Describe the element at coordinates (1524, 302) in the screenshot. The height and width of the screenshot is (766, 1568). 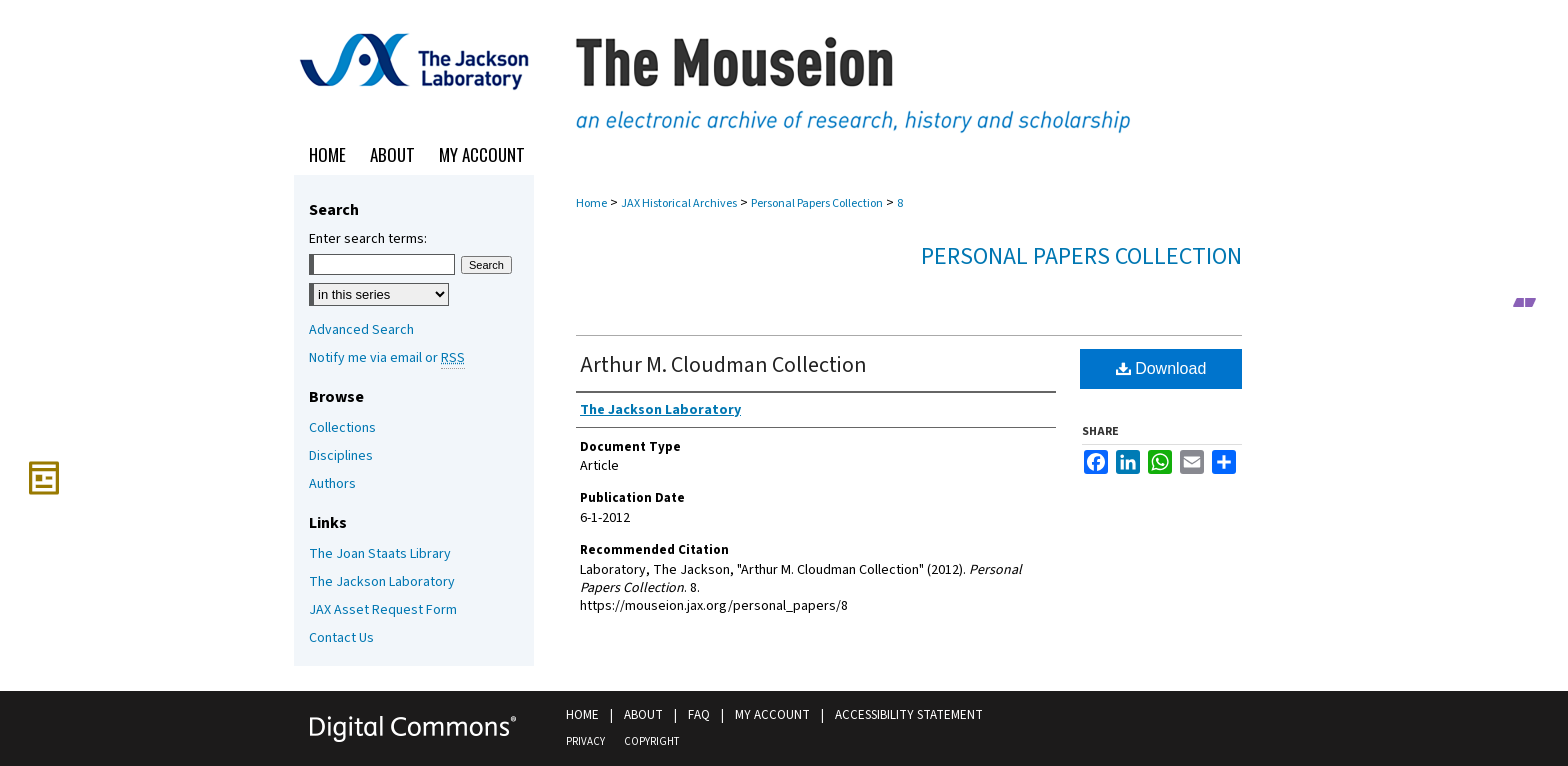
I see `eraser app logo` at that location.